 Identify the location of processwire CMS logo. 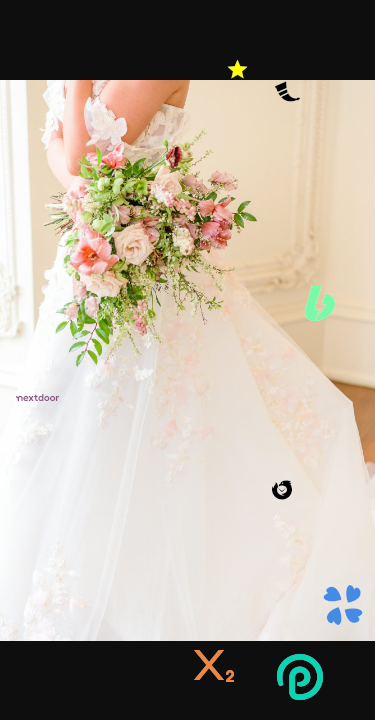
(300, 677).